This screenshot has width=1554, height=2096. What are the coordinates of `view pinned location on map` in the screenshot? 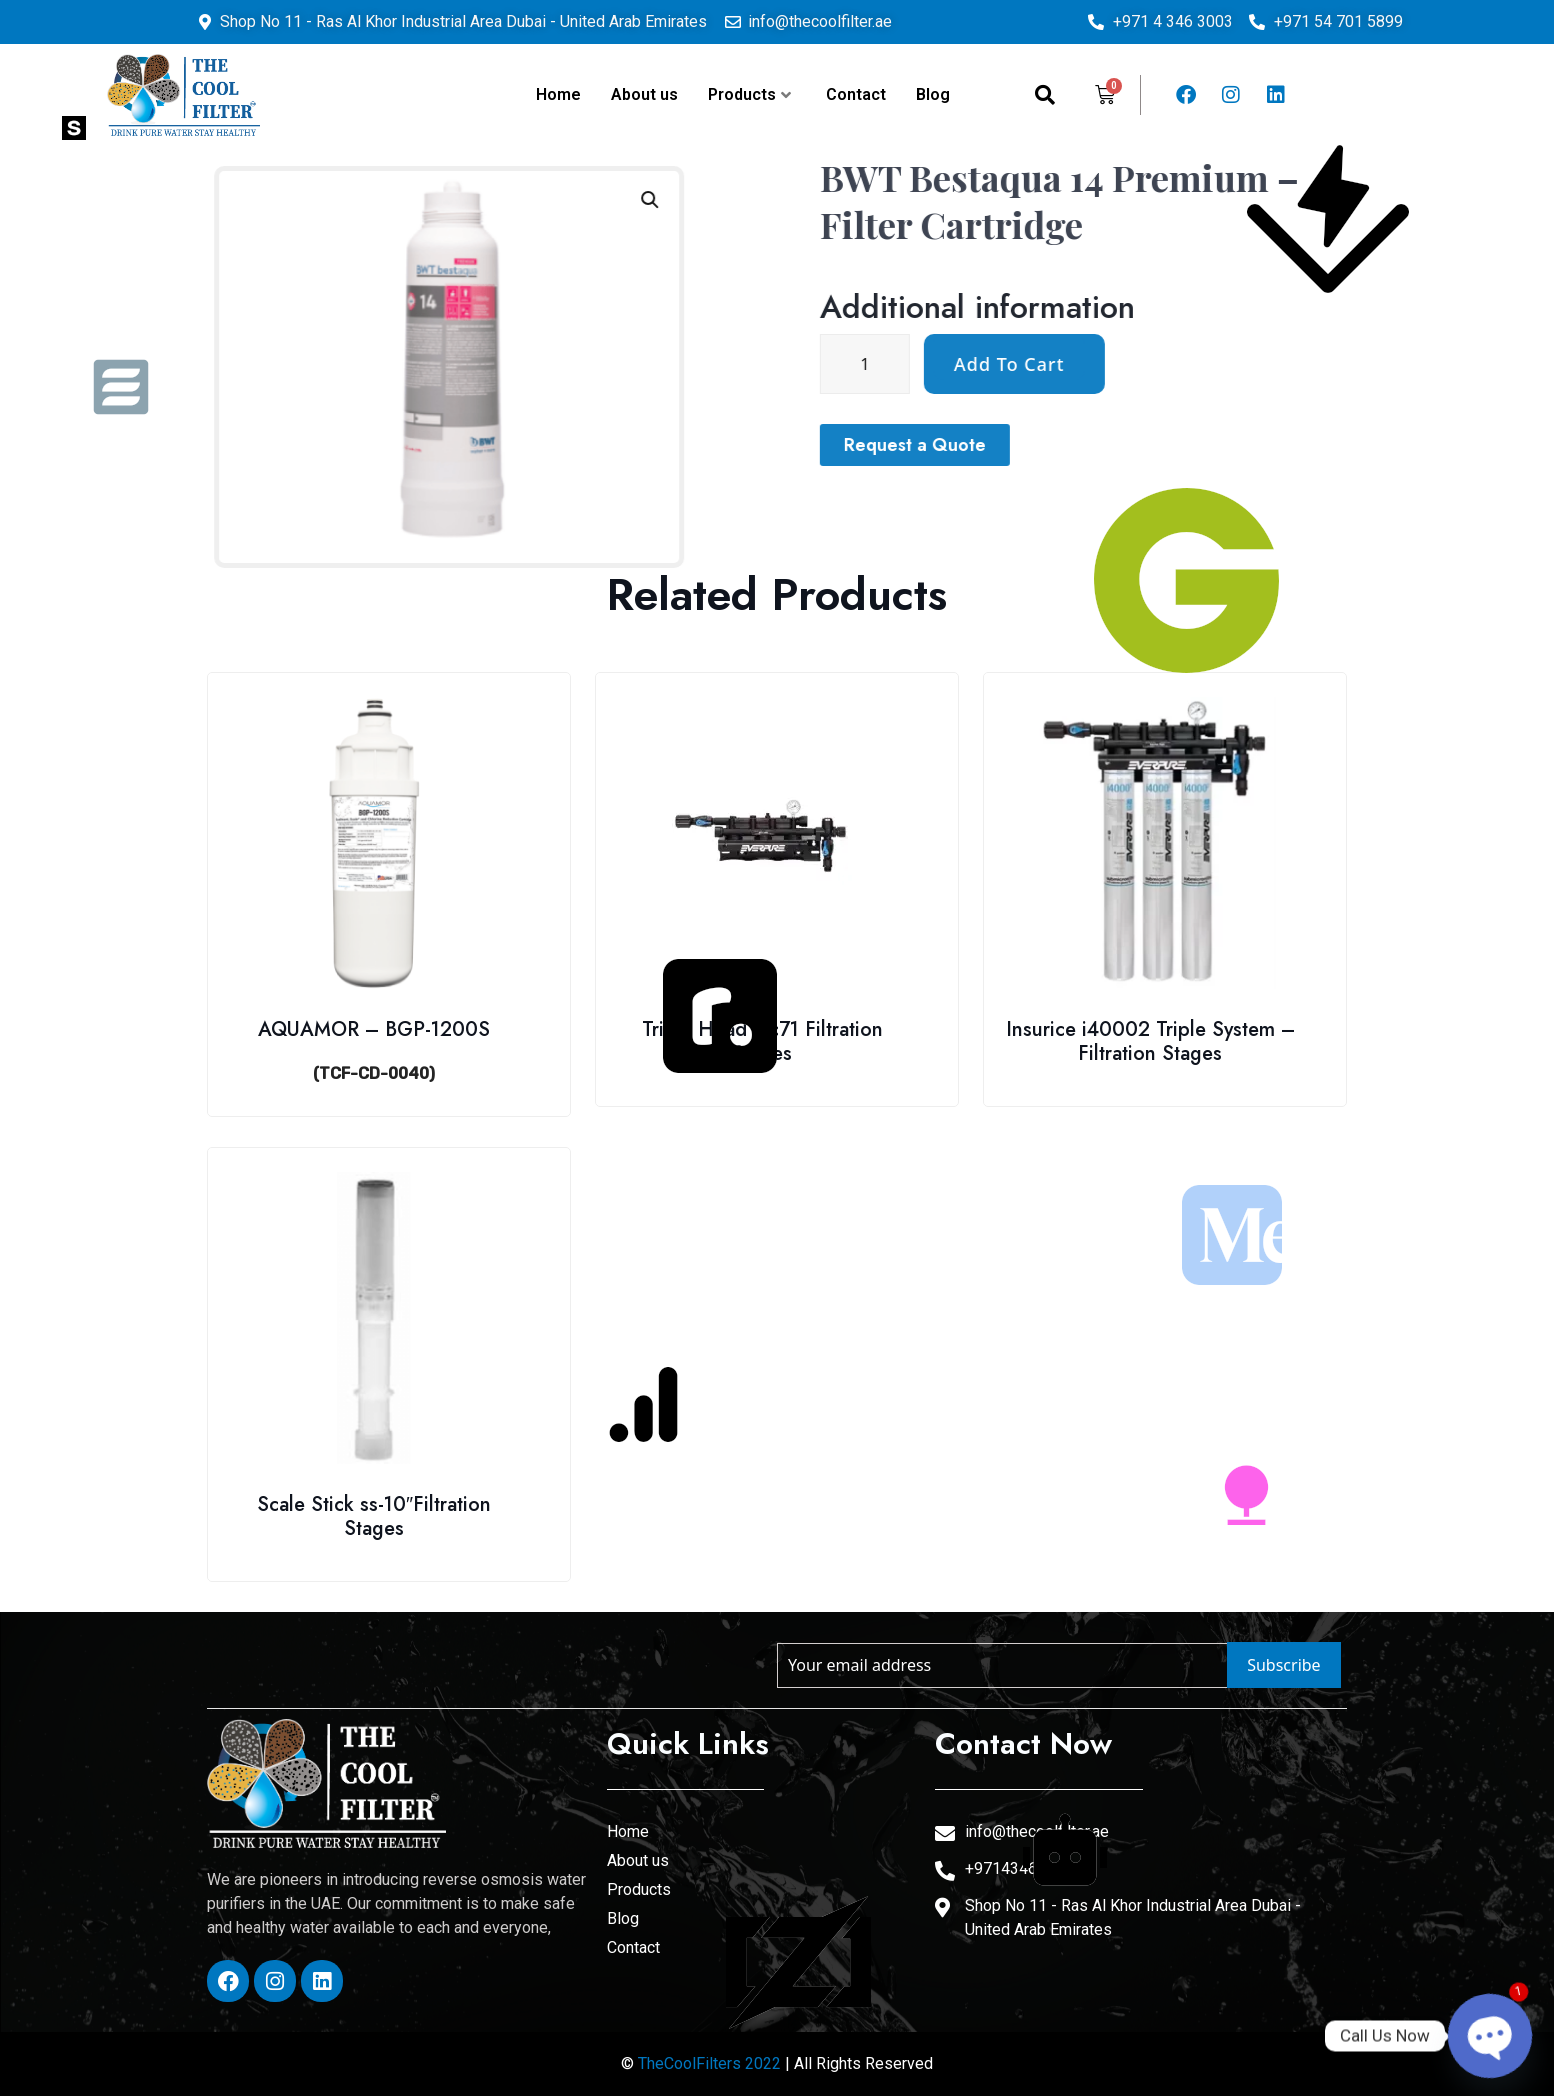 It's located at (1246, 1492).